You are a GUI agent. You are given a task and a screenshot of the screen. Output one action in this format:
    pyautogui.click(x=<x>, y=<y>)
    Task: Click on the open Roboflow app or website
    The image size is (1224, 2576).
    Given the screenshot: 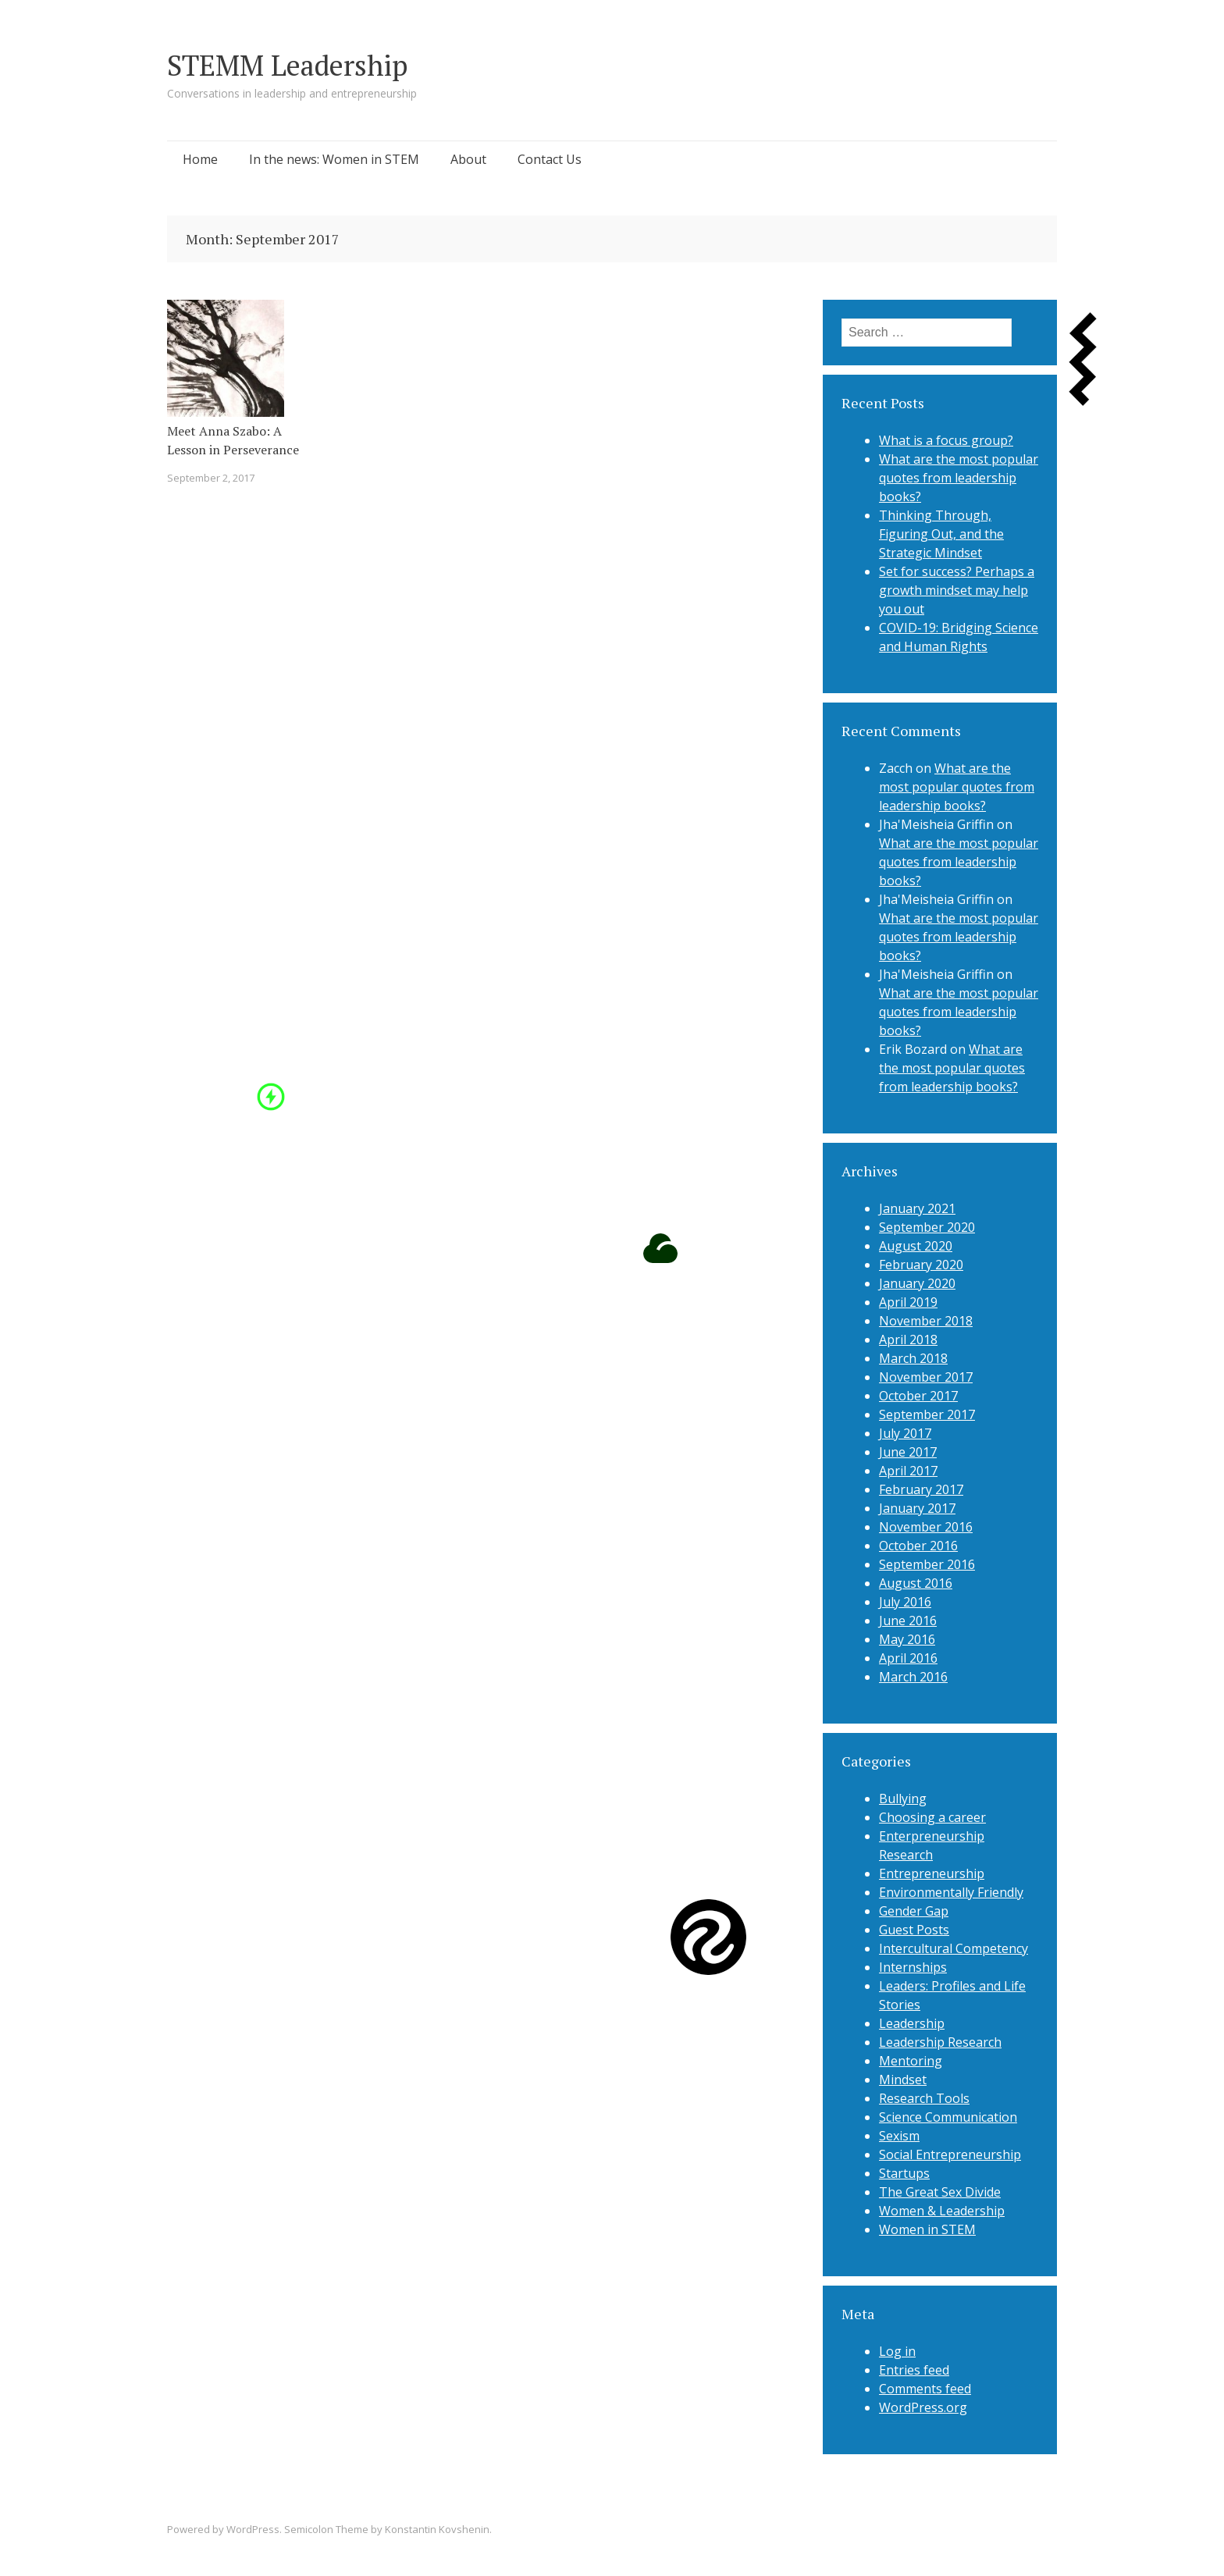 What is the action you would take?
    pyautogui.click(x=708, y=1937)
    